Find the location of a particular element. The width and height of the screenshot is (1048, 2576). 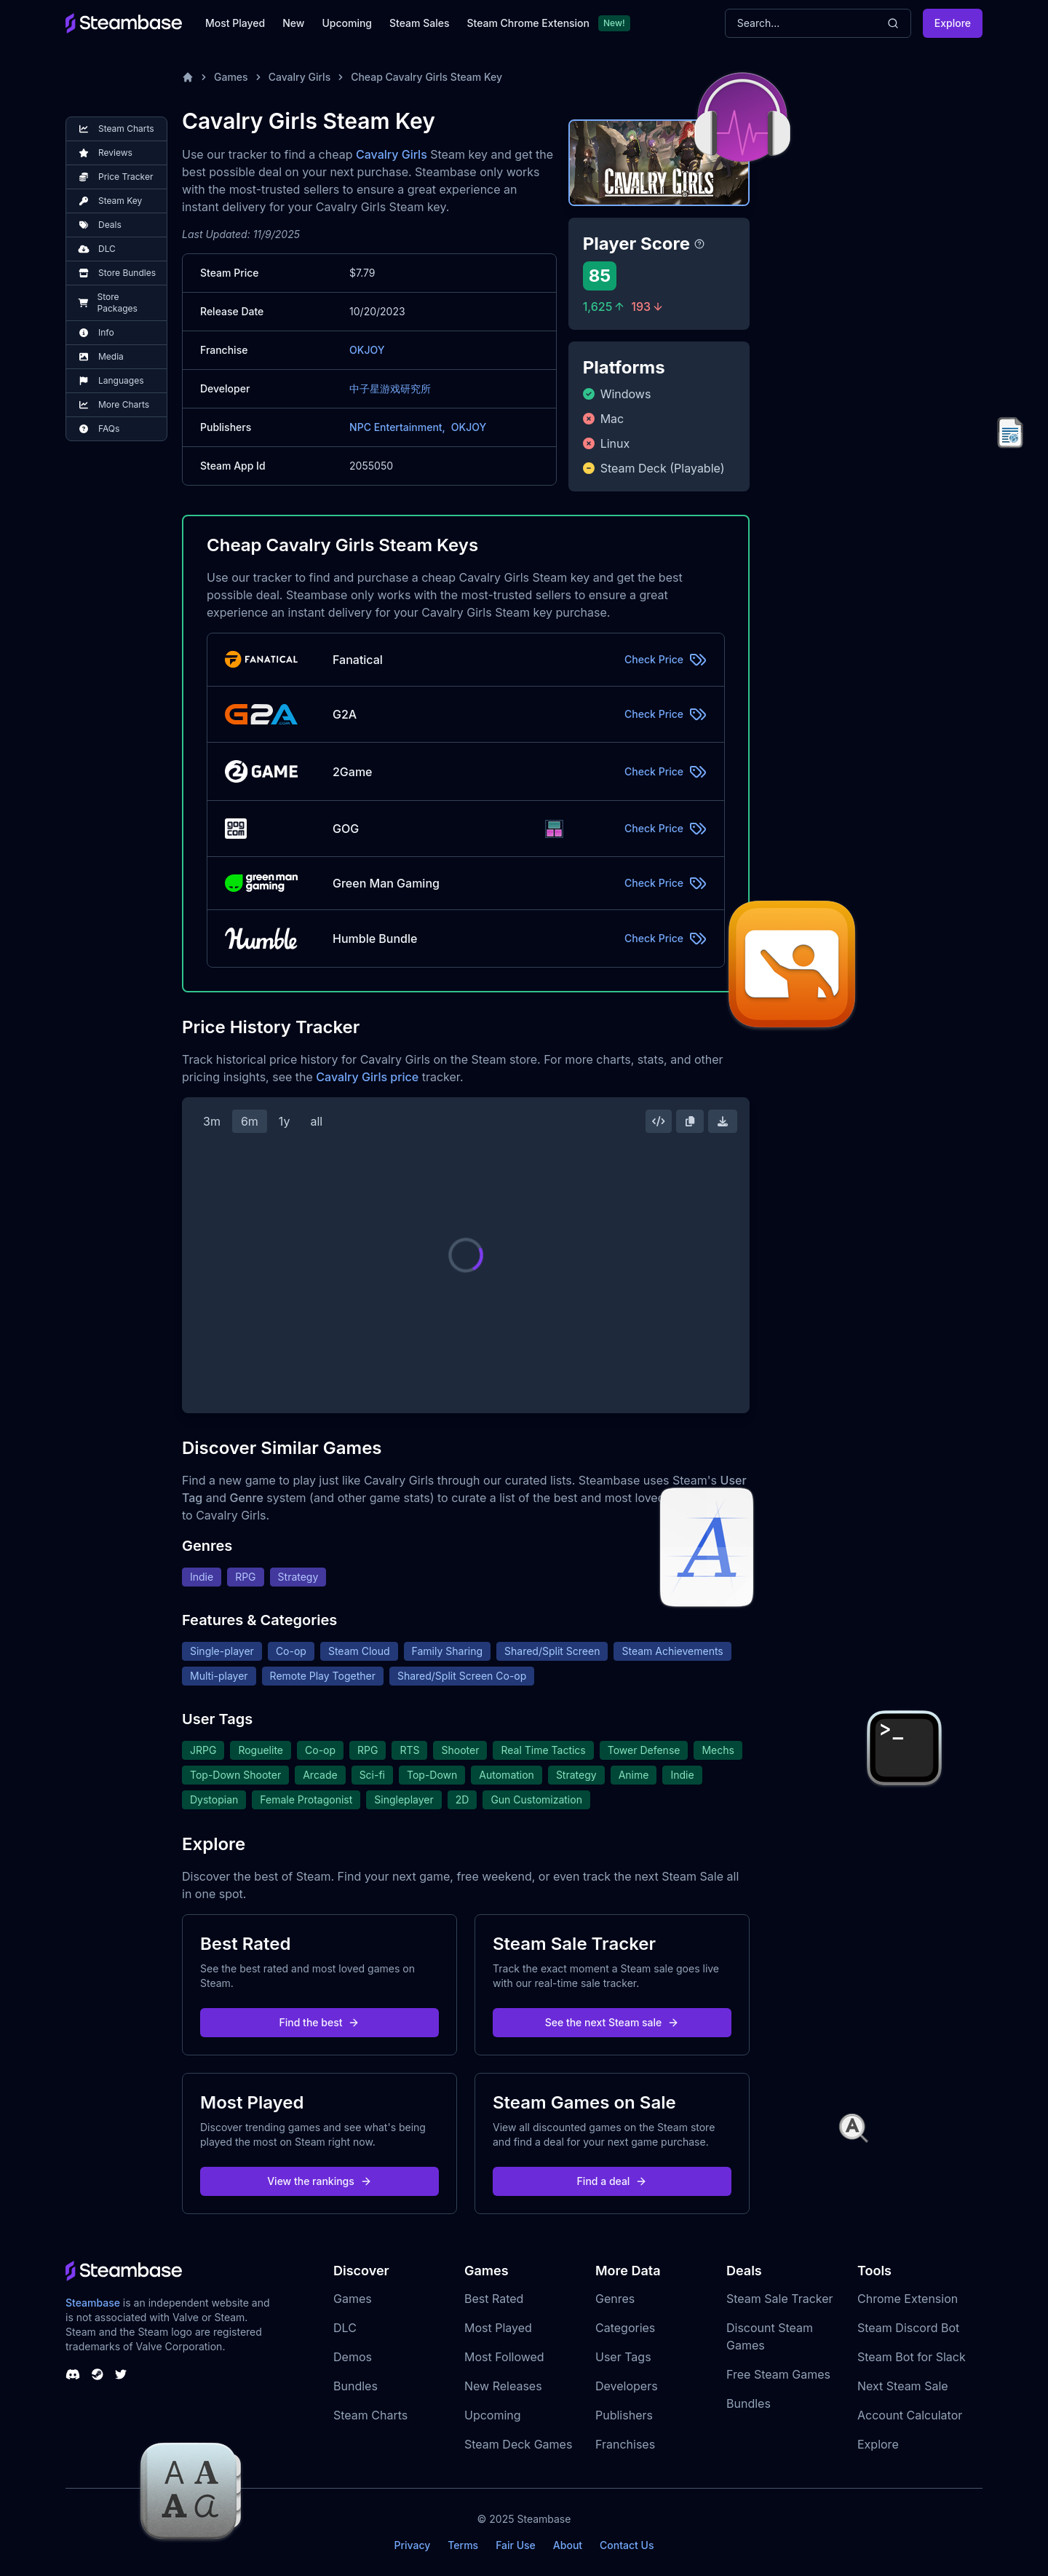

libreoffice web document file type is located at coordinates (1010, 432).